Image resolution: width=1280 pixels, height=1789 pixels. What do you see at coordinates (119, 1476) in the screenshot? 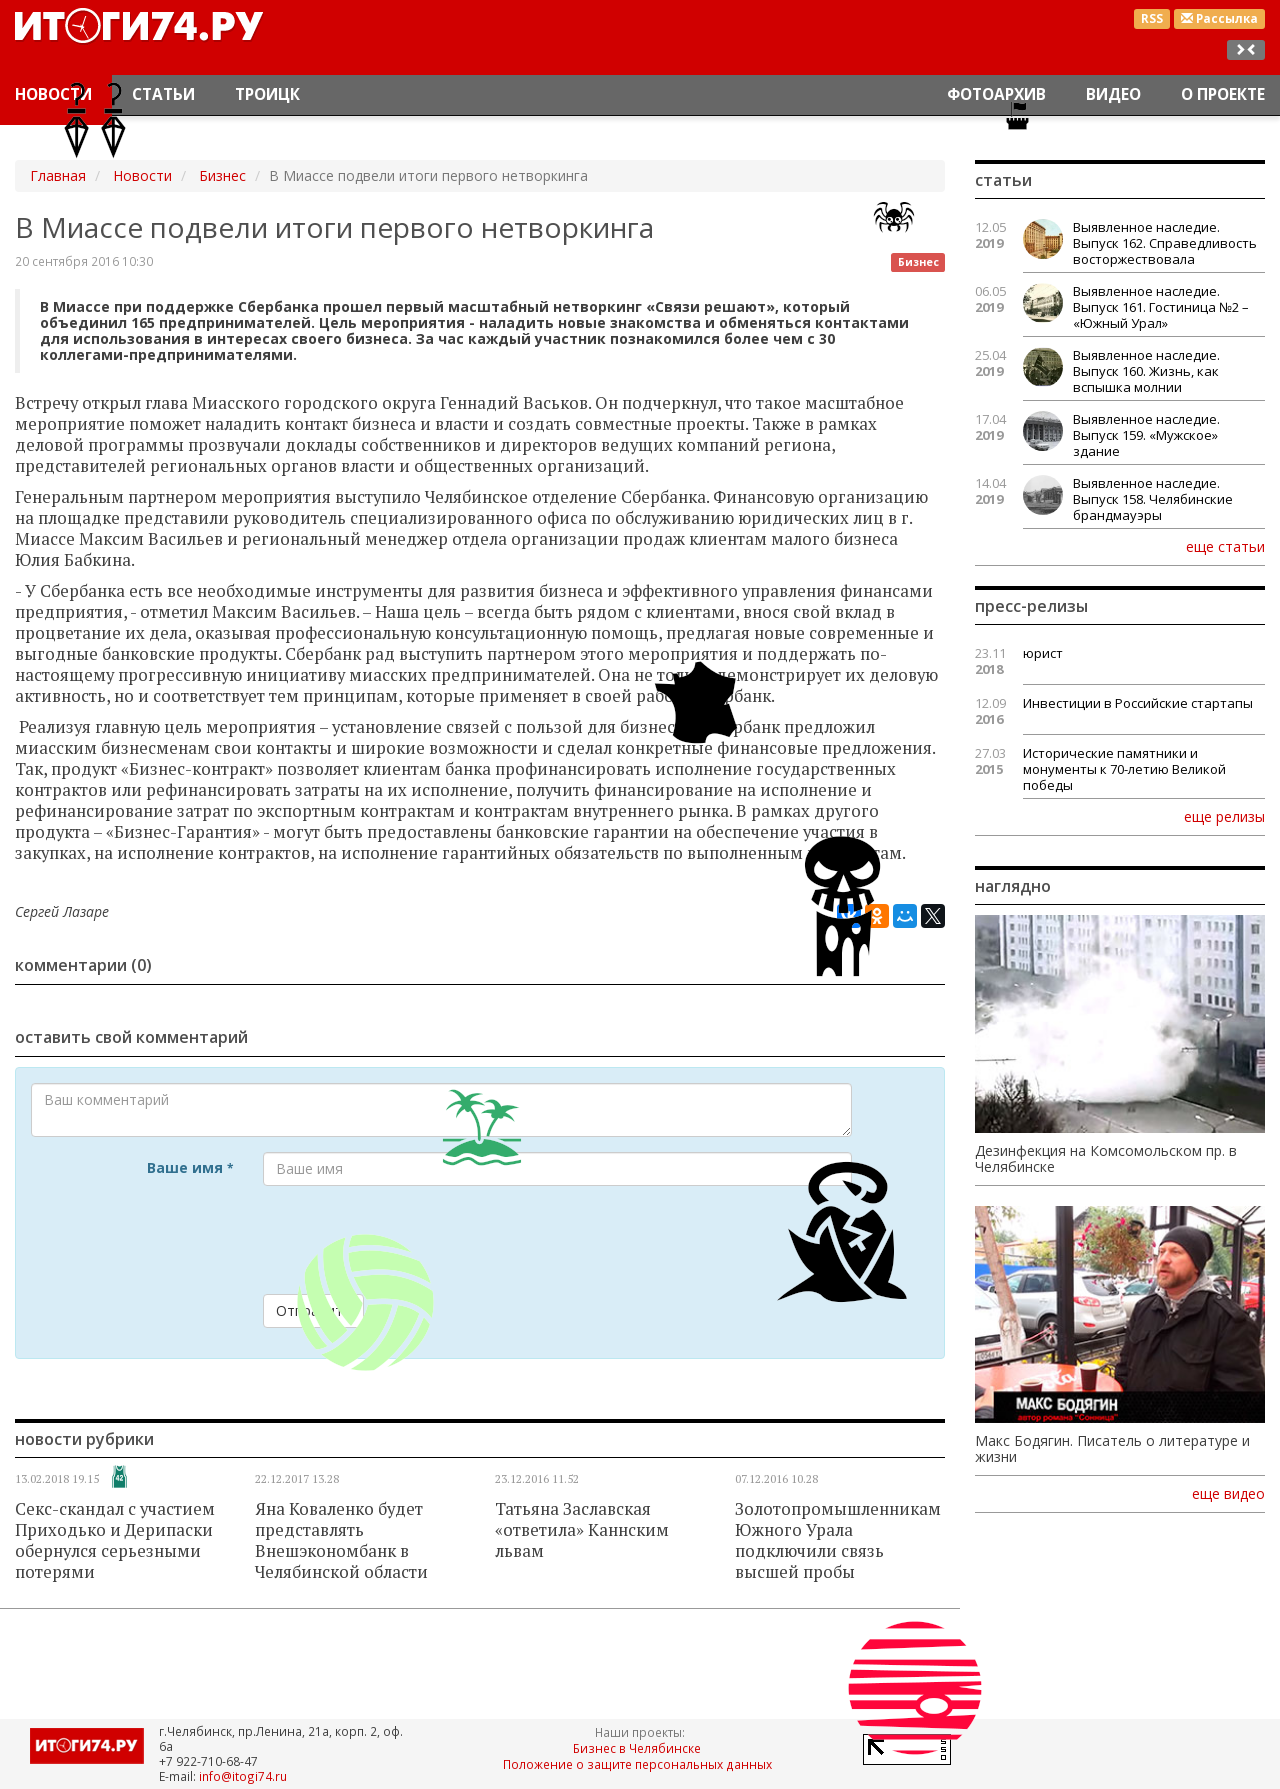
I see `view team roster or player information` at bounding box center [119, 1476].